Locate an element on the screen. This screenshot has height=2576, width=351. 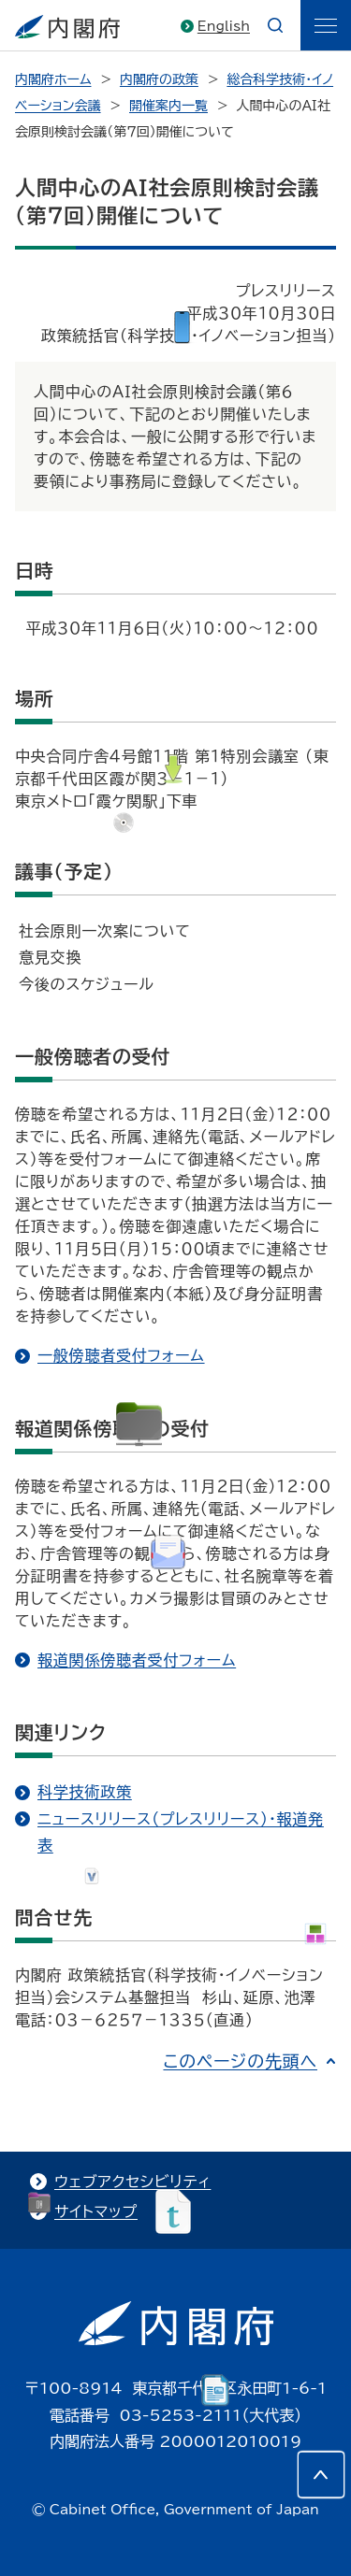
a v programming language source file is located at coordinates (92, 1876).